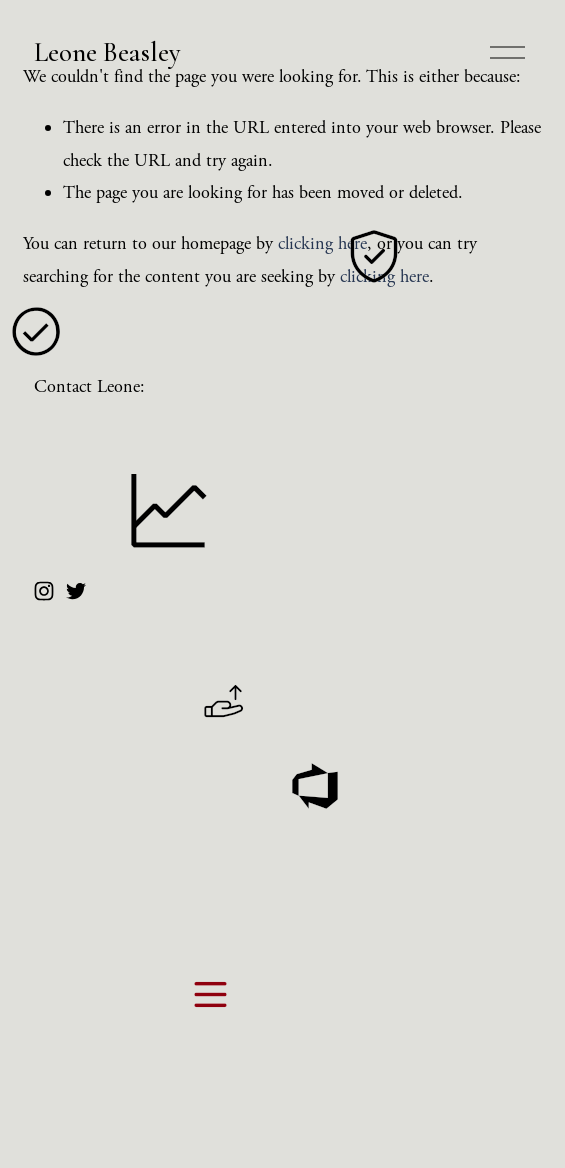  I want to click on upload or send via hand gesture, so click(225, 703).